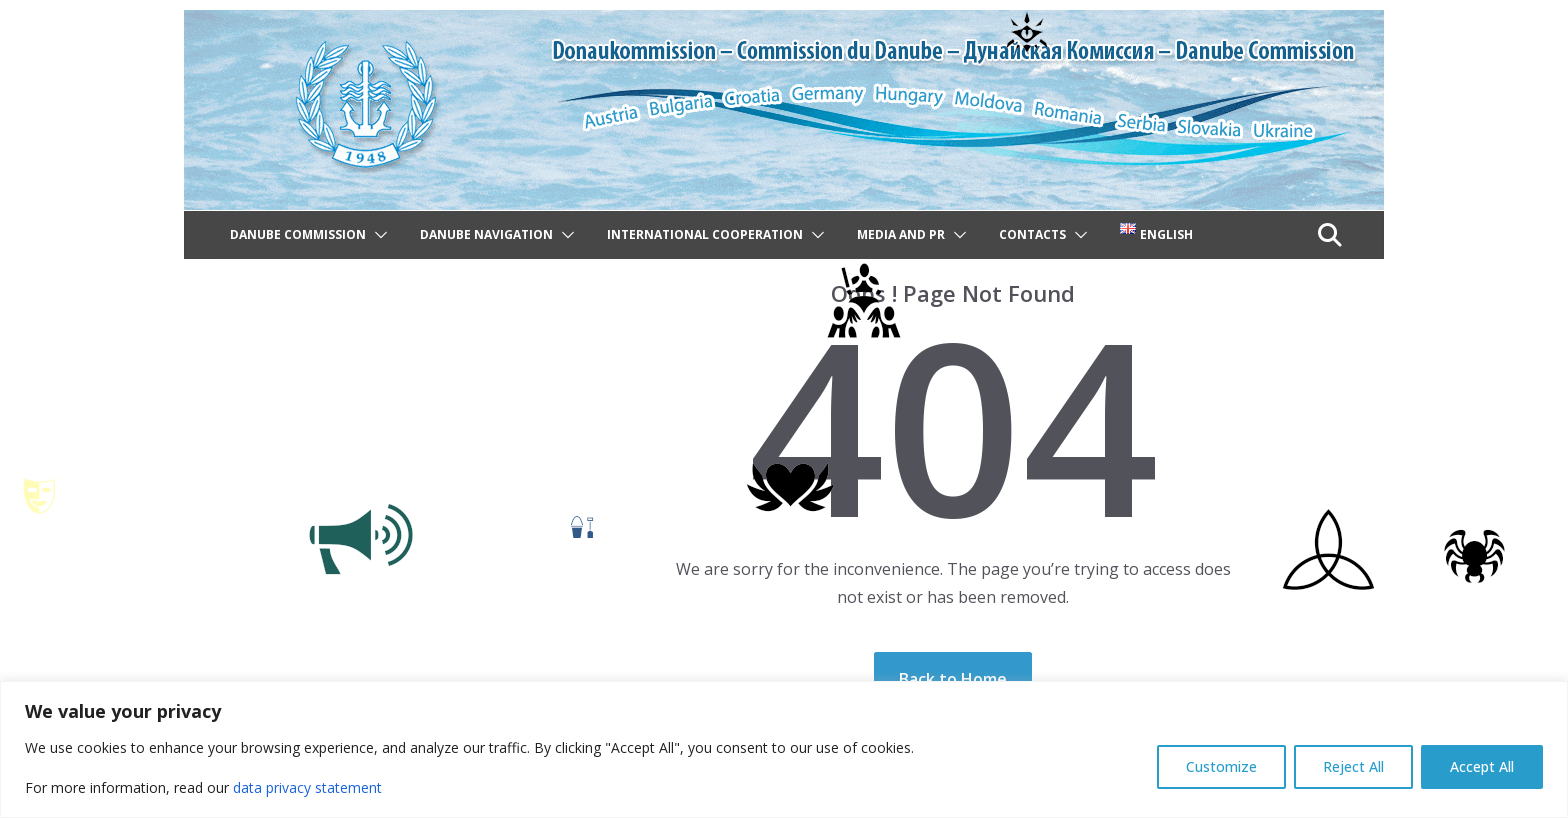 The width and height of the screenshot is (1568, 818). I want to click on celtic or trinity knot symbol, so click(1328, 549).